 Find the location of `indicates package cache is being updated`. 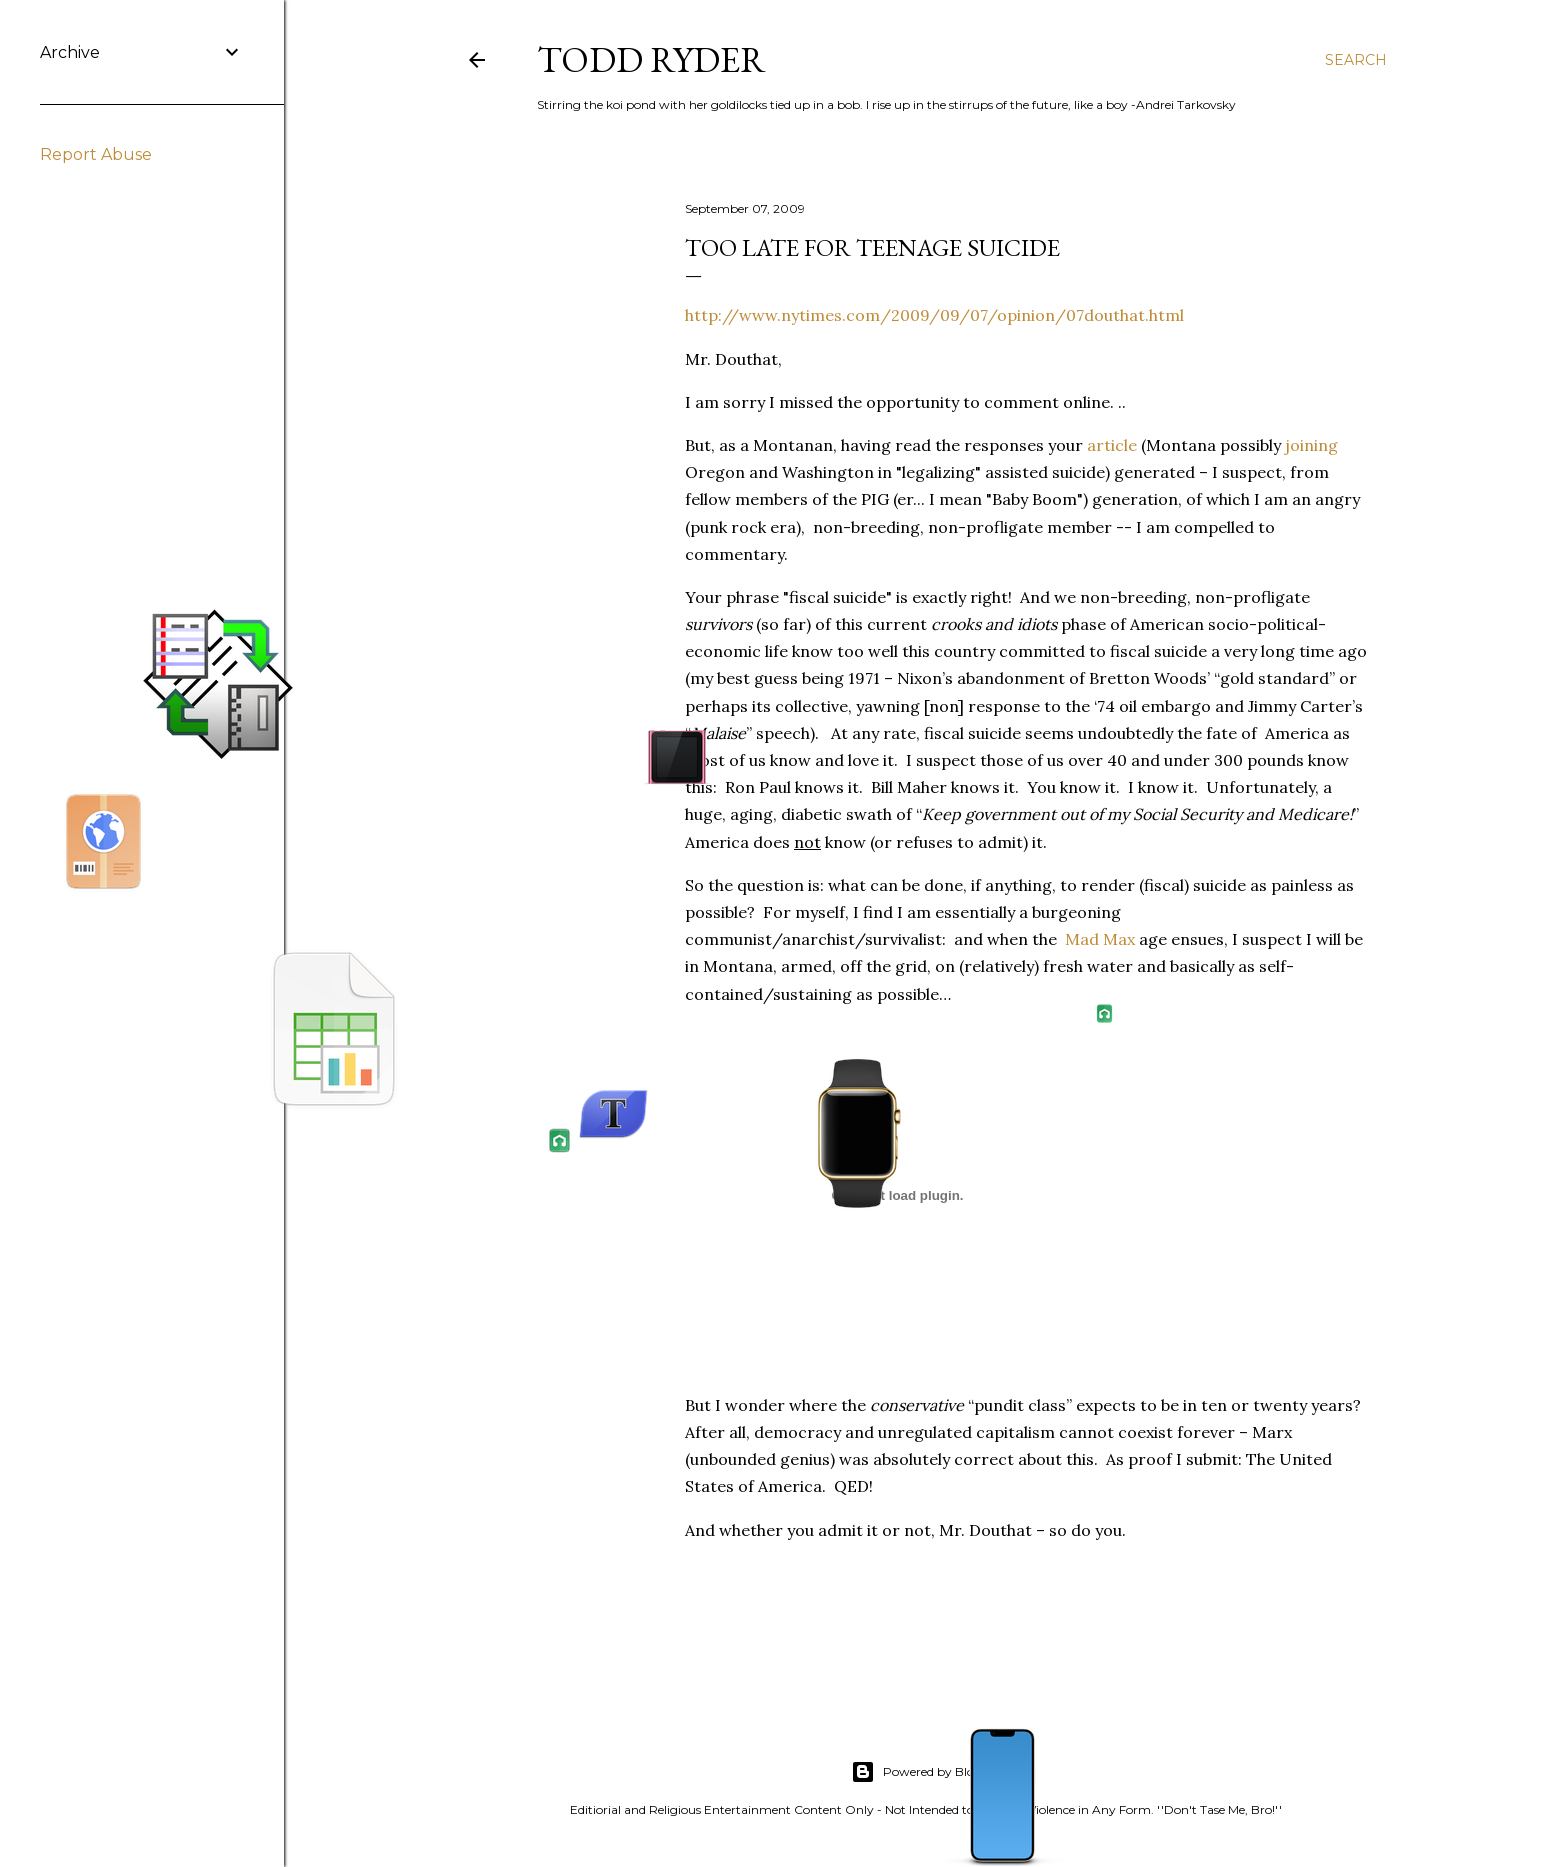

indicates package cache is being updated is located at coordinates (103, 841).